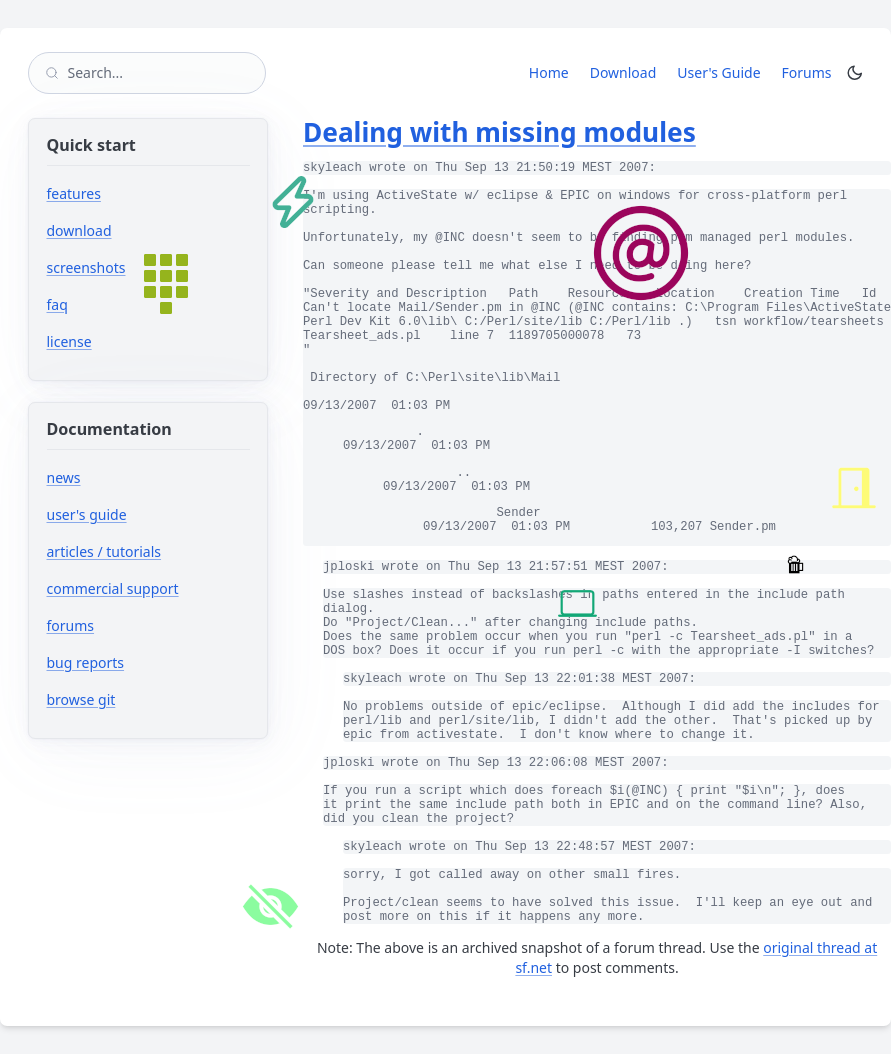 The width and height of the screenshot is (891, 1054). I want to click on open the dial pad to enter a number, so click(166, 284).